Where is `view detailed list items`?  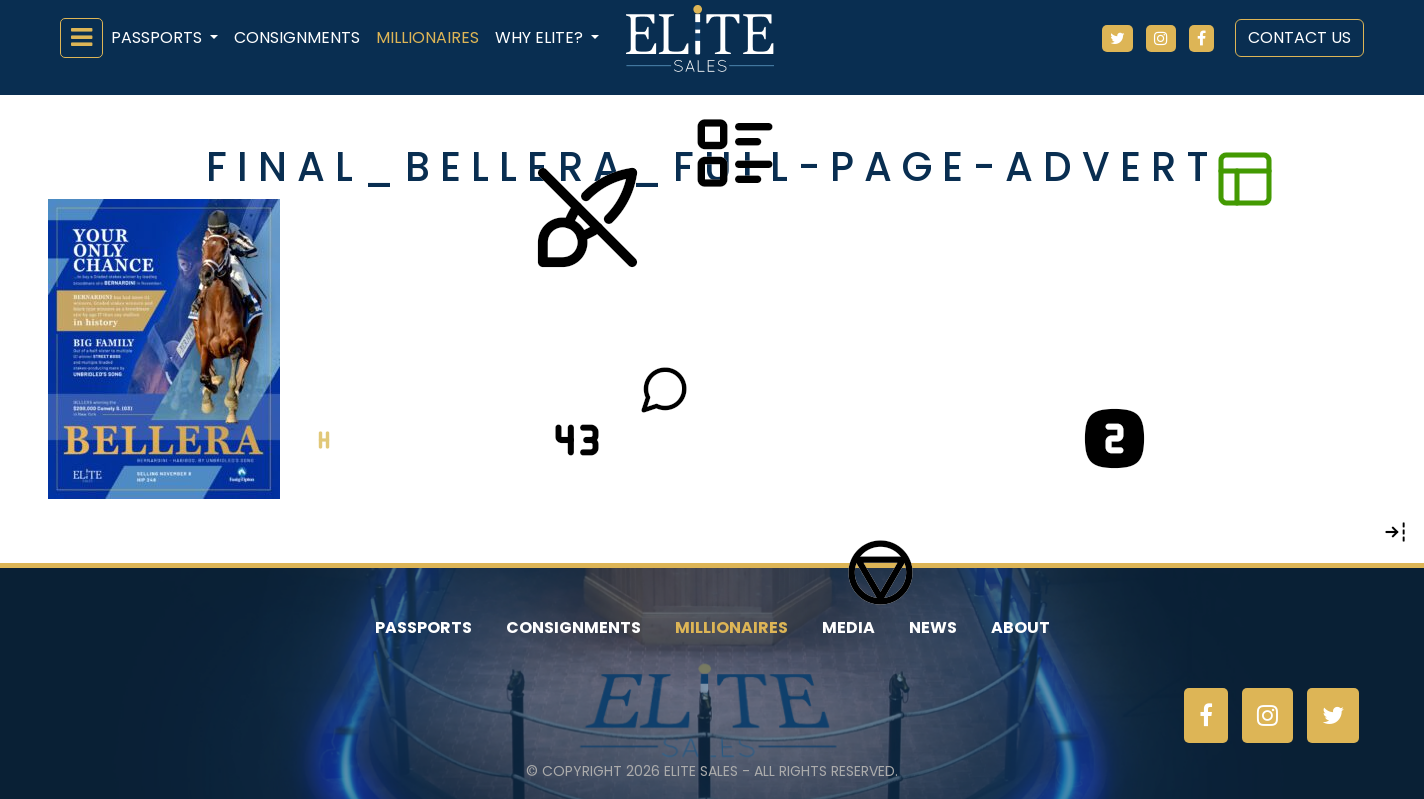 view detailed list items is located at coordinates (735, 153).